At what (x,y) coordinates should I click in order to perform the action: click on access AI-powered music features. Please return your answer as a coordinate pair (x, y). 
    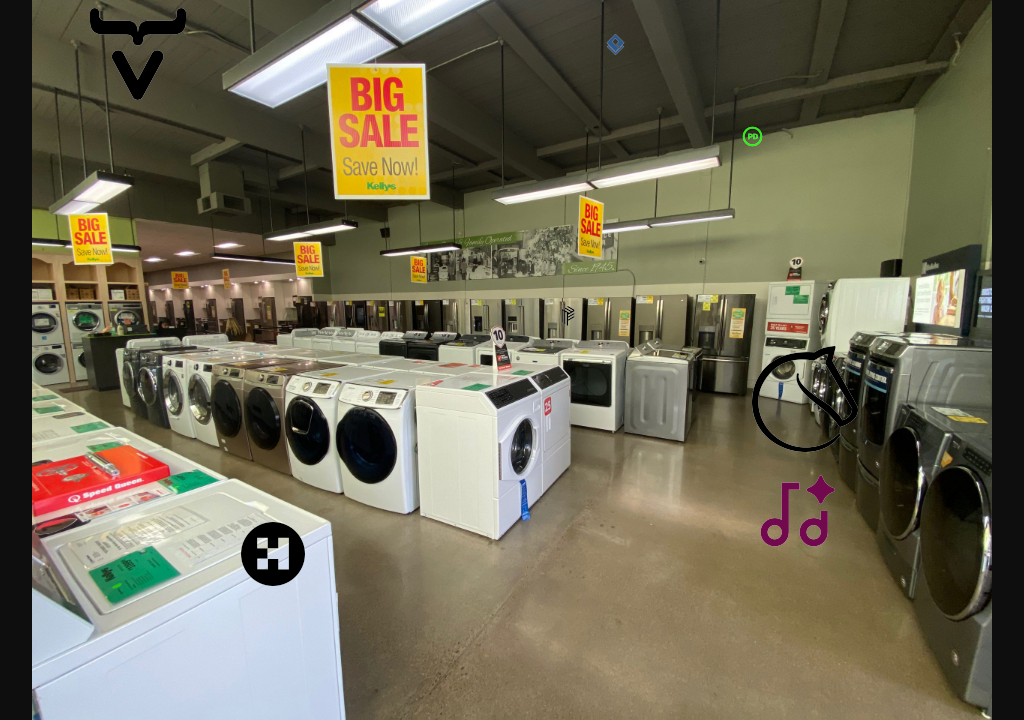
    Looking at the image, I should click on (799, 514).